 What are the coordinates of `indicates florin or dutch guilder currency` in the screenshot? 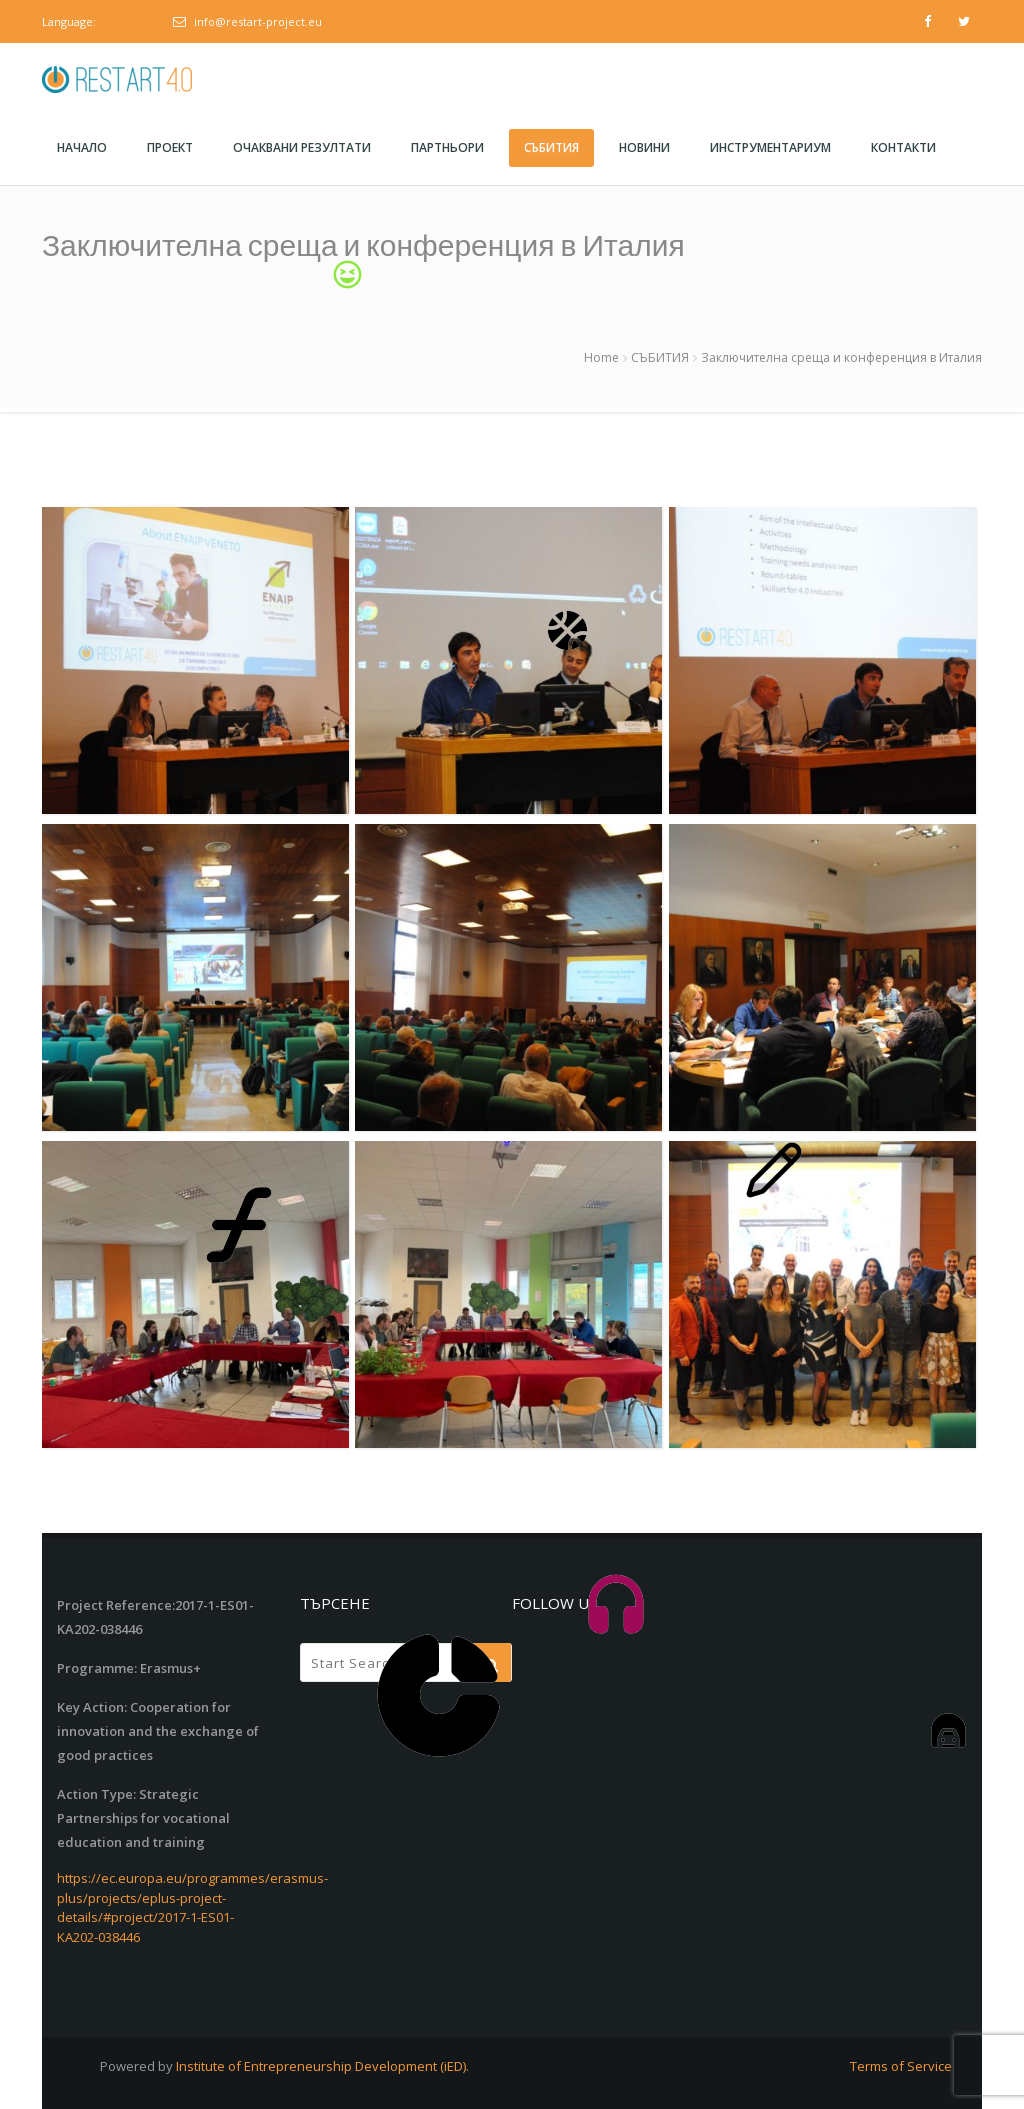 It's located at (239, 1225).